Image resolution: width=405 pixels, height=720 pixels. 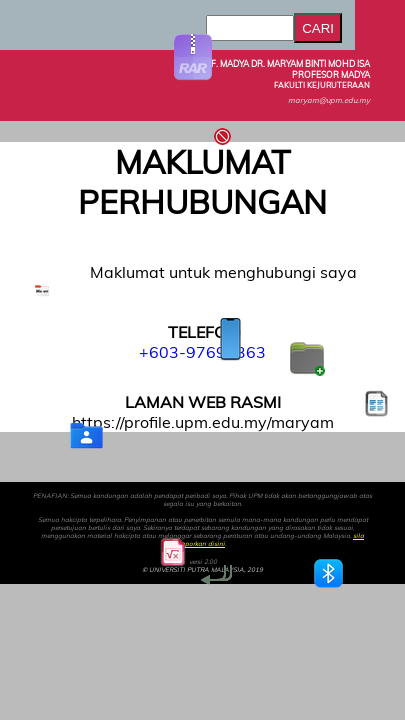 What do you see at coordinates (193, 57) in the screenshot?
I see `indicates a RAR compressed archive file` at bounding box center [193, 57].